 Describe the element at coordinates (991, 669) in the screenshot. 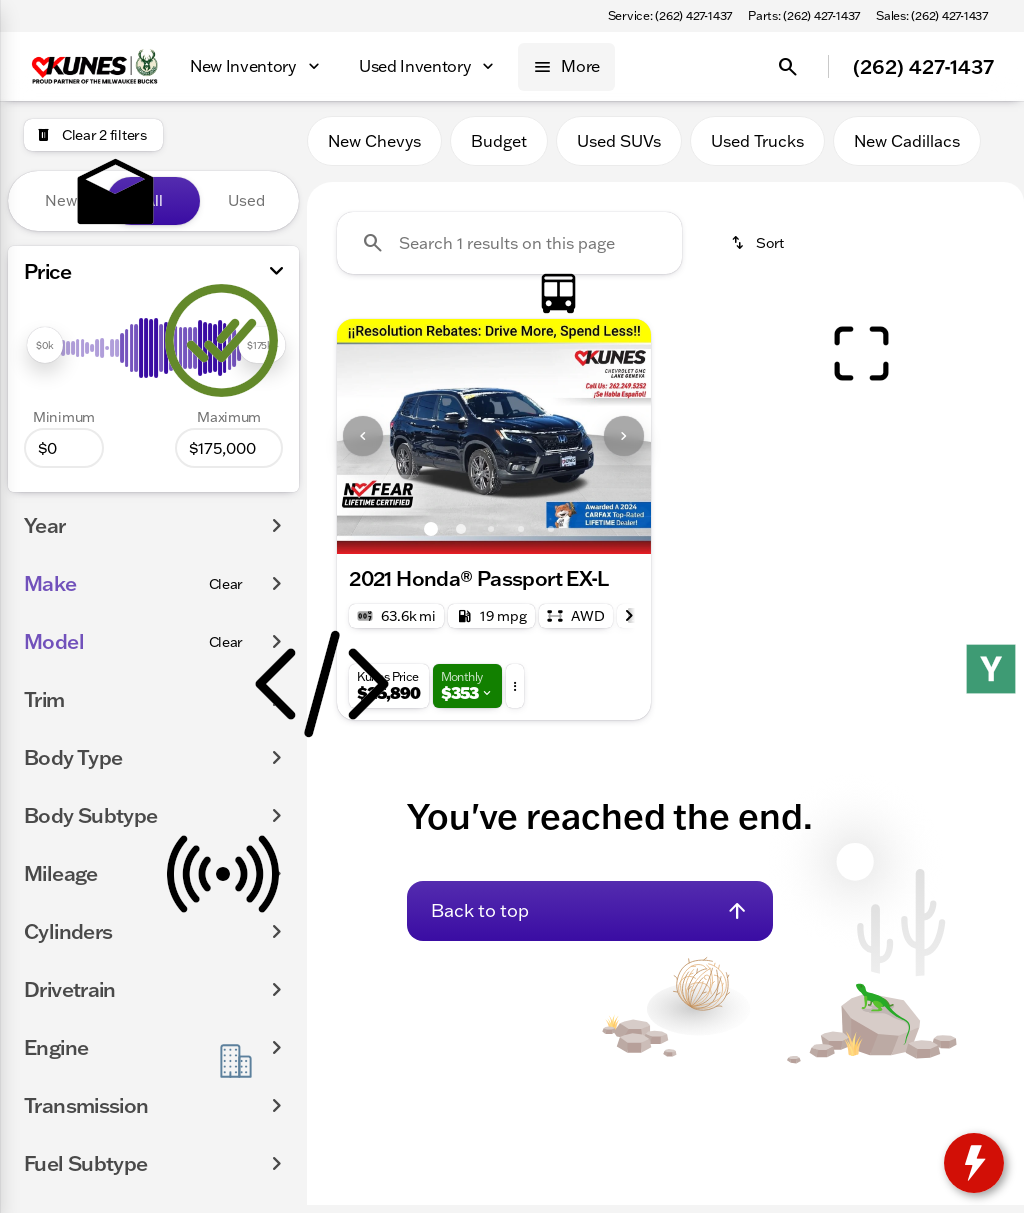

I see `open Hacker News` at that location.